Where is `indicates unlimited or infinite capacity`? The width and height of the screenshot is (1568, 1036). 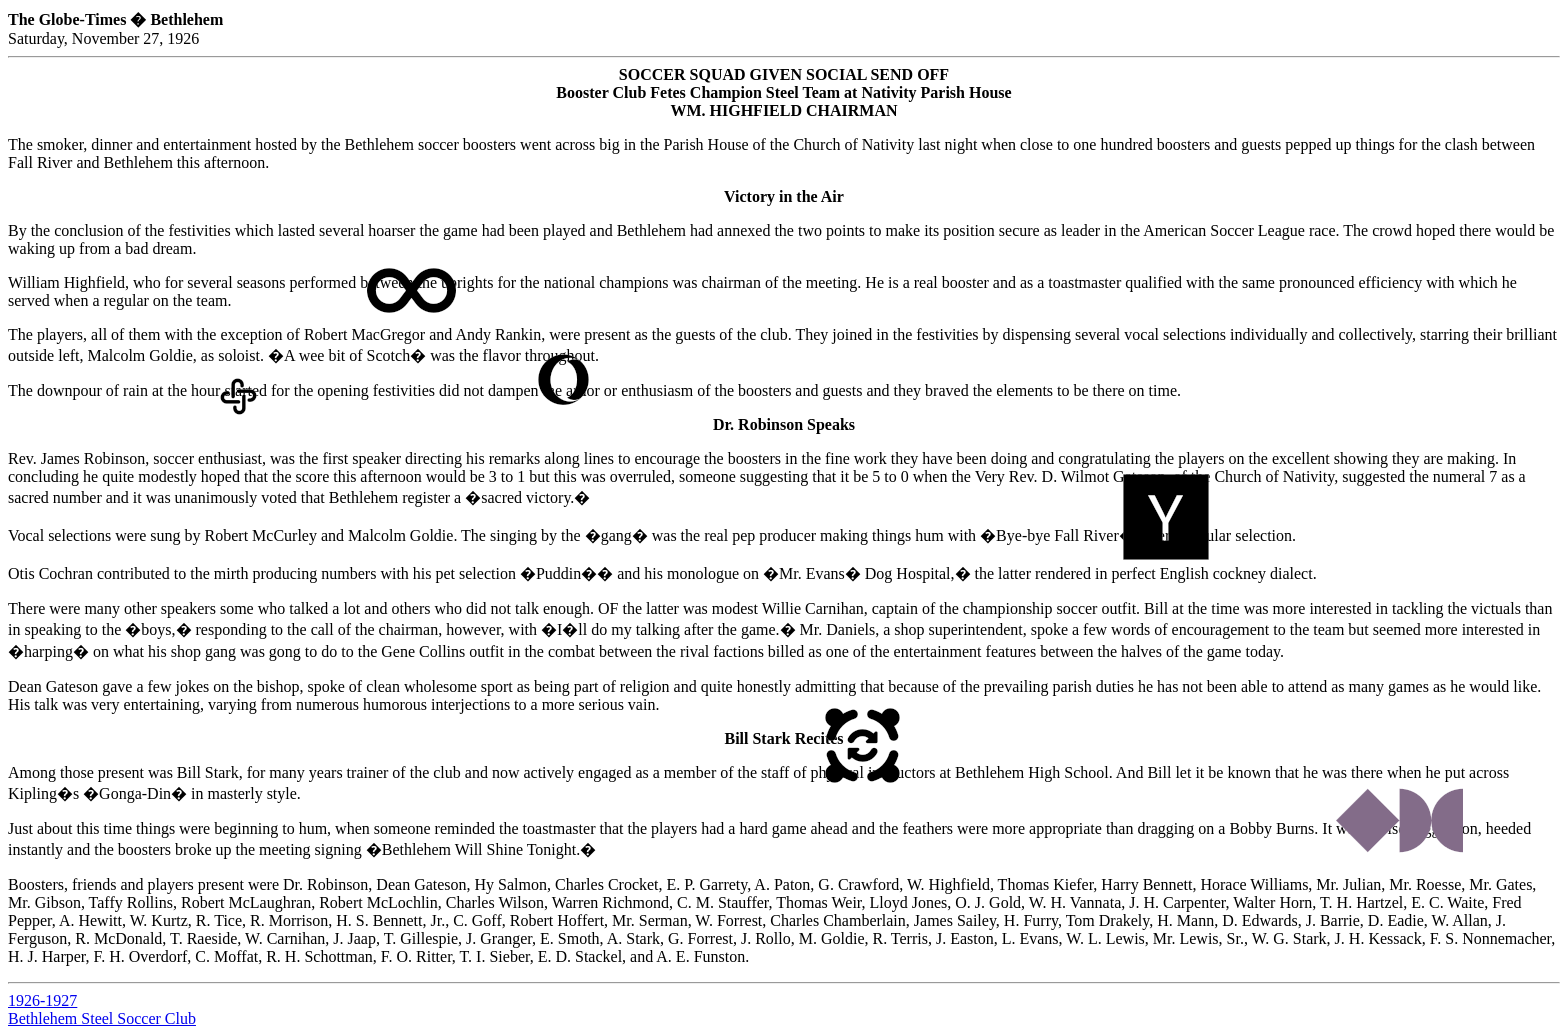 indicates unlimited or infinite capacity is located at coordinates (411, 290).